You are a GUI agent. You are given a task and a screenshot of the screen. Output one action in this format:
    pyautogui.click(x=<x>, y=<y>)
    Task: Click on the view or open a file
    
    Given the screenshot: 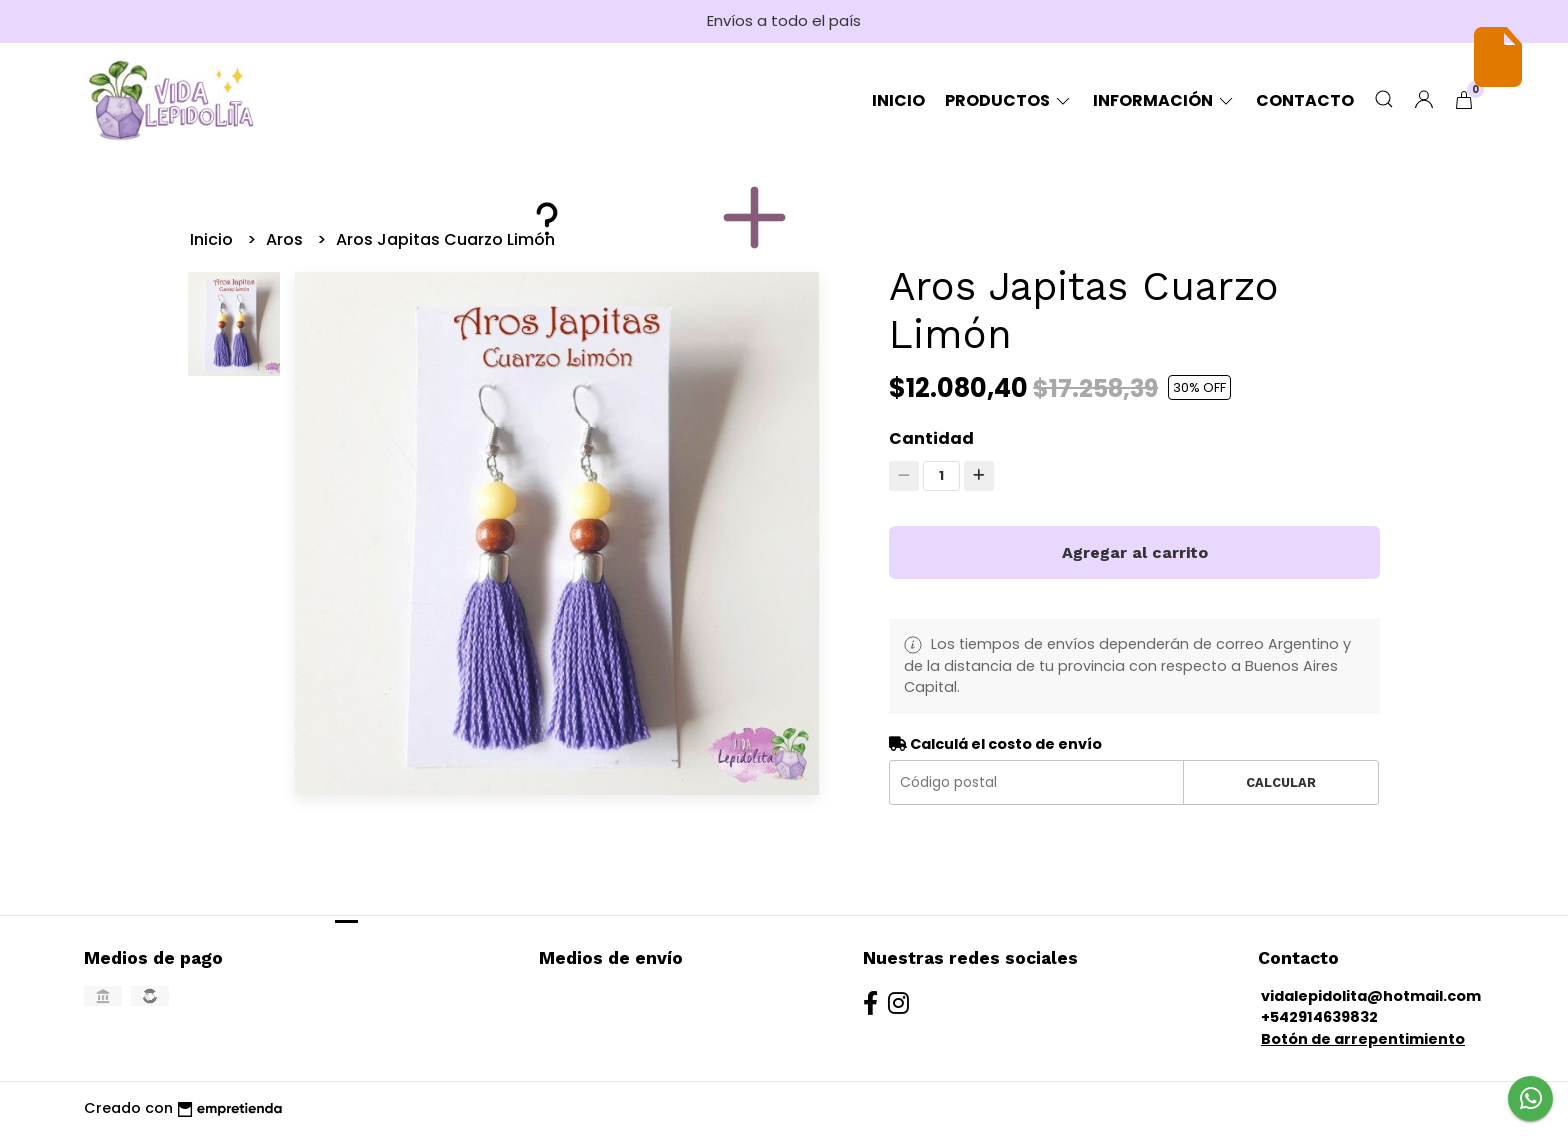 What is the action you would take?
    pyautogui.click(x=1498, y=57)
    